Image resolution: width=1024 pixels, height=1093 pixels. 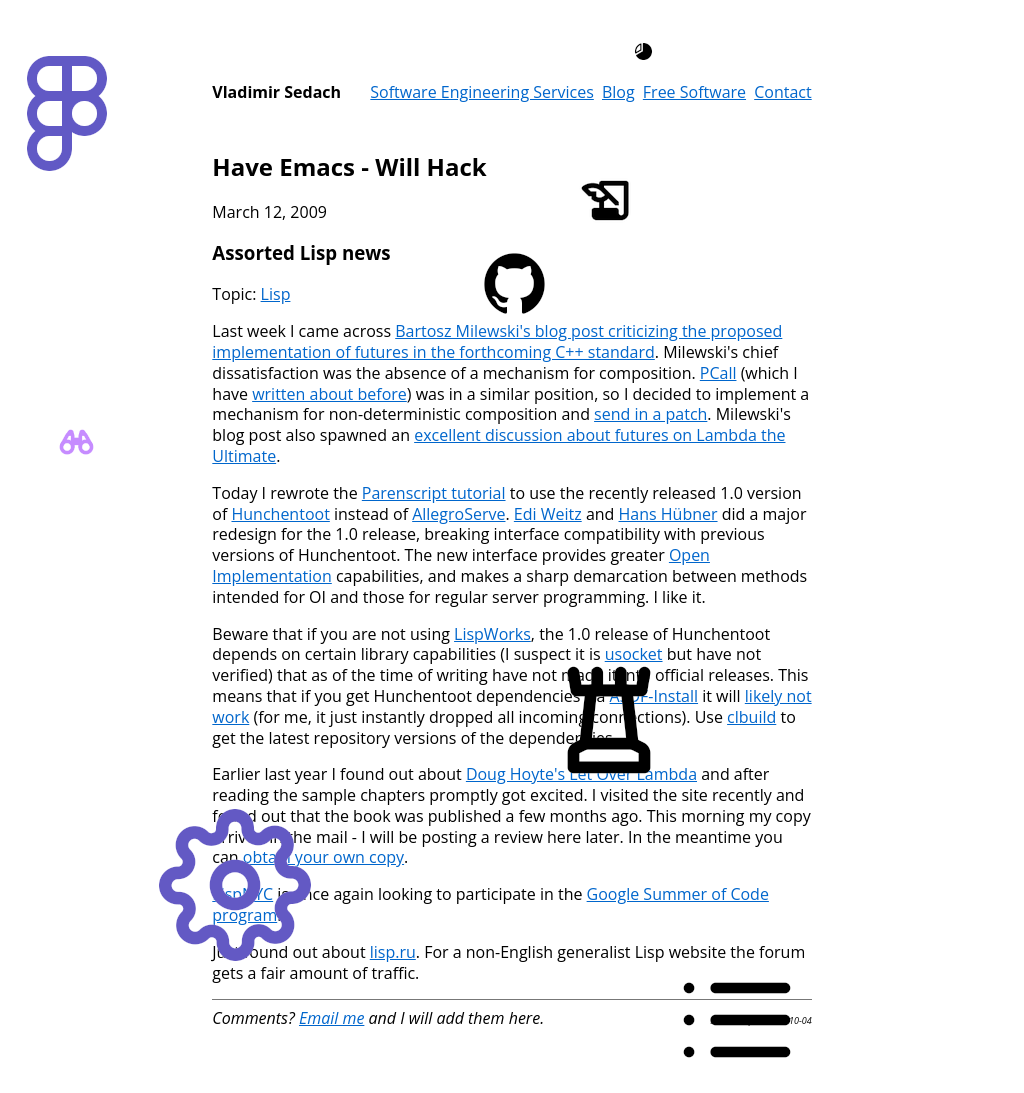 I want to click on view document history or revisions, so click(x=606, y=200).